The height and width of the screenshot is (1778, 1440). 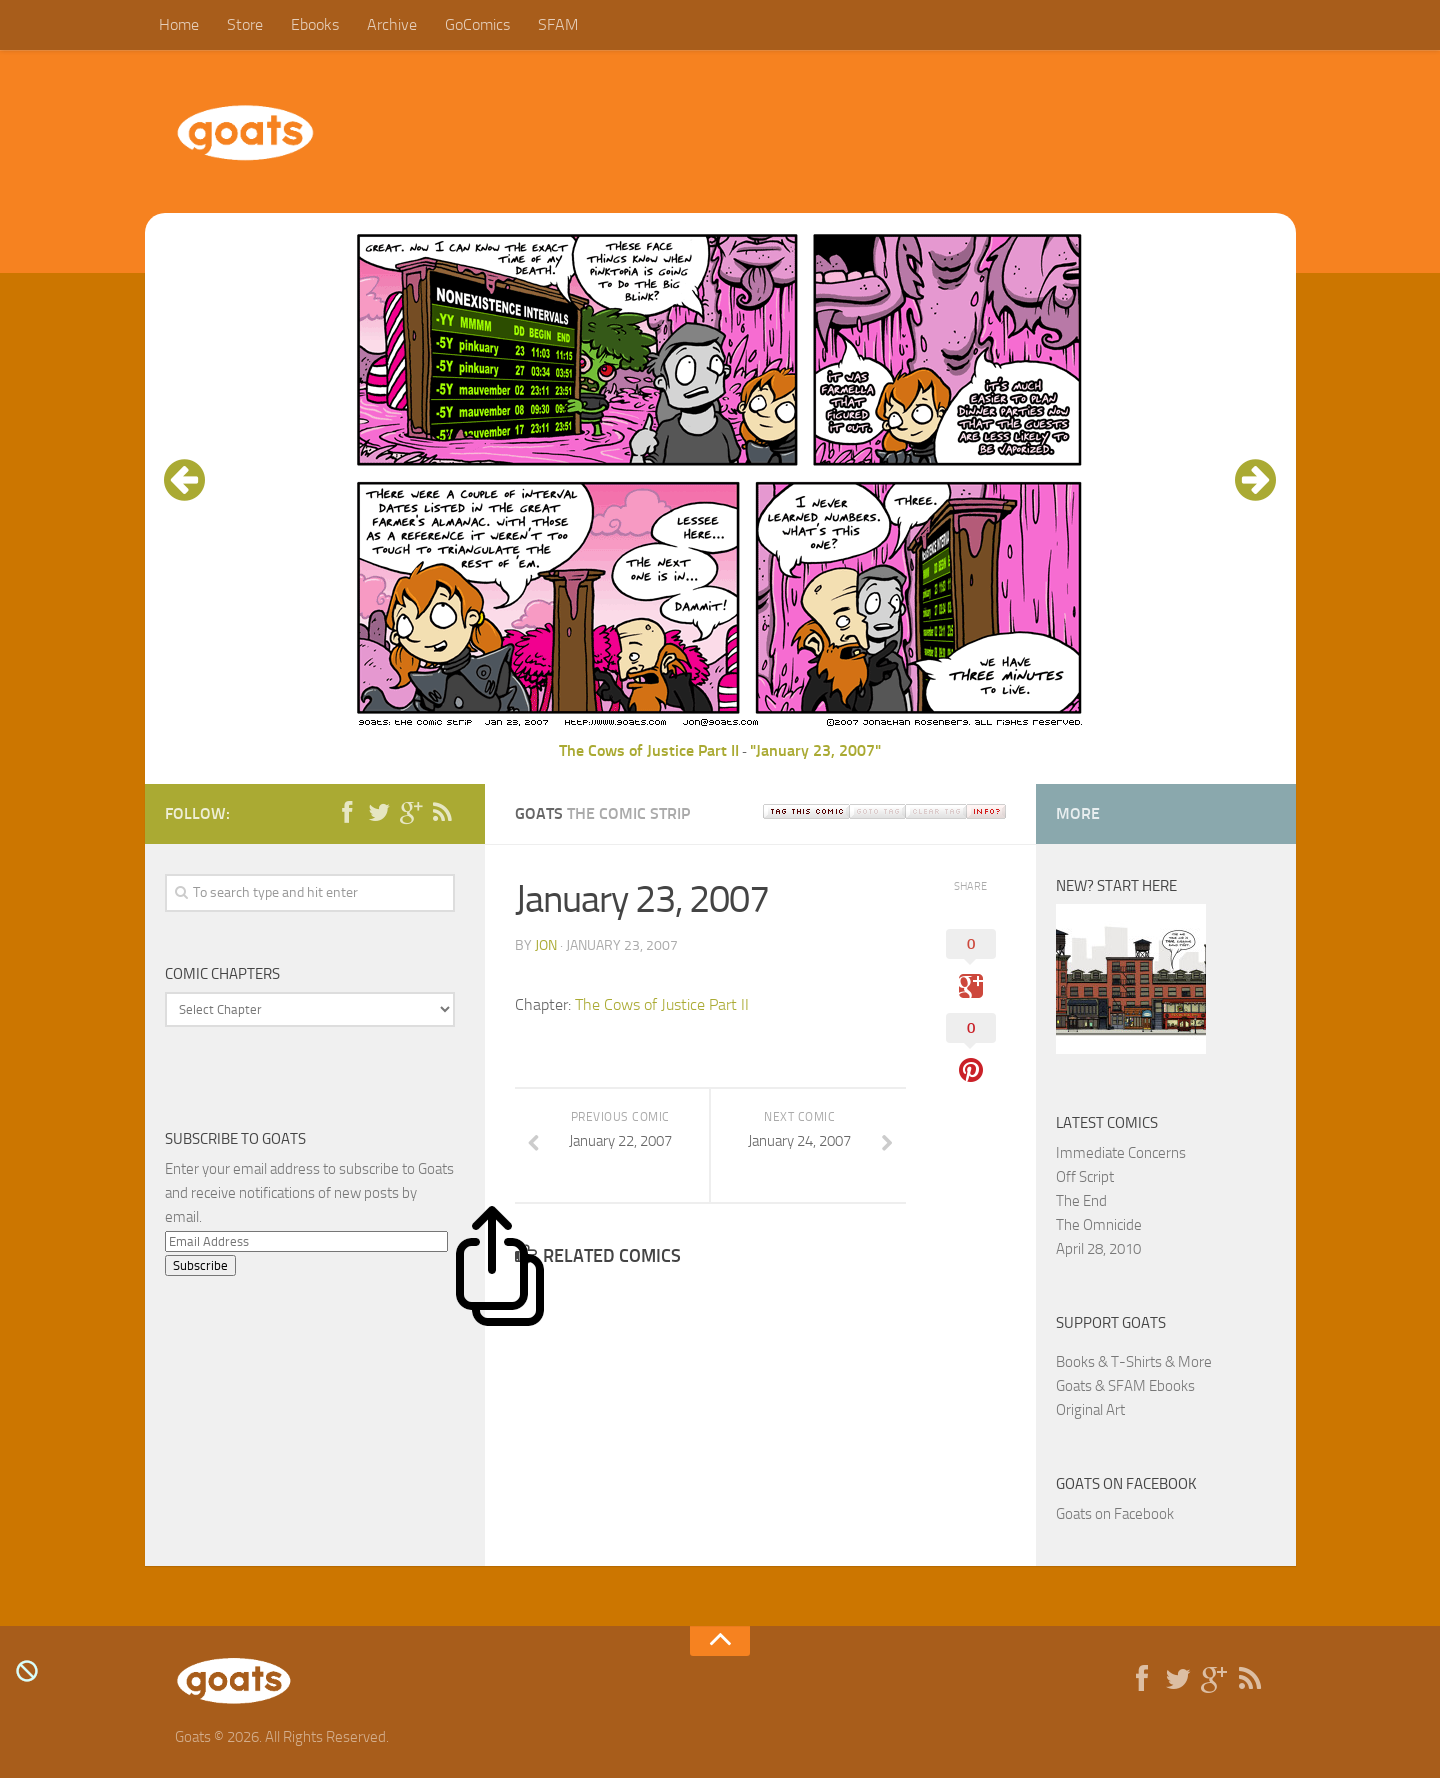 I want to click on share or export multiple items, so click(x=500, y=1266).